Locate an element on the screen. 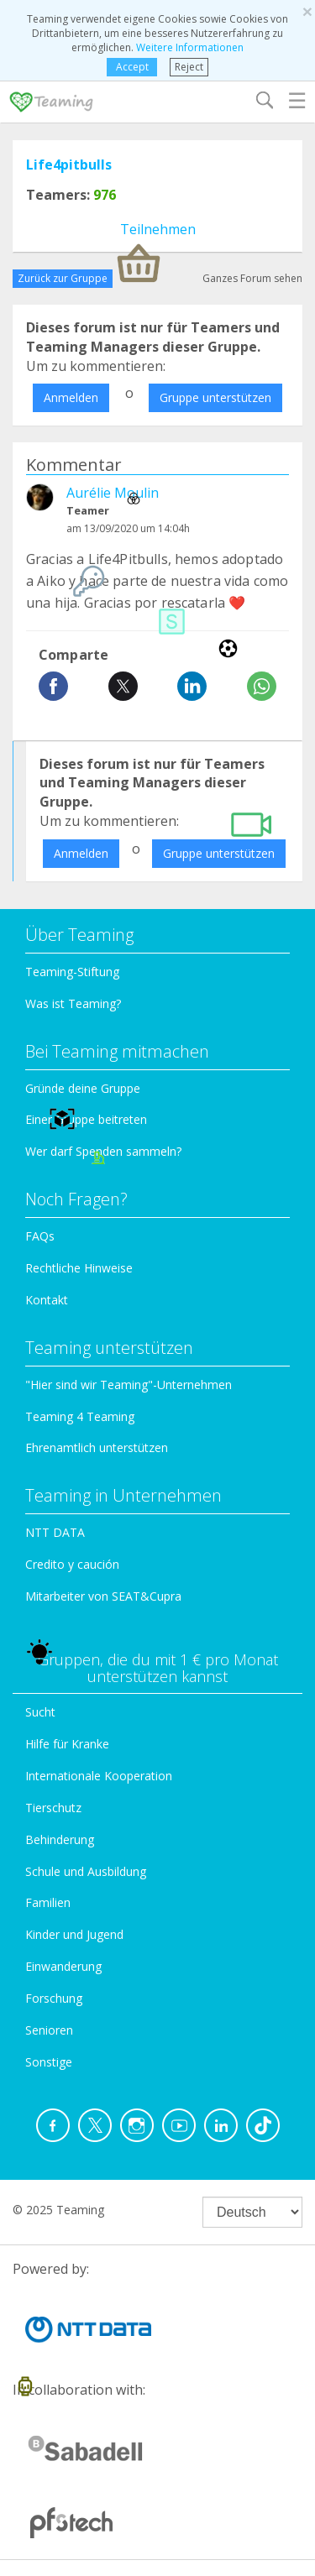  link to Stripe payment services is located at coordinates (171, 621).